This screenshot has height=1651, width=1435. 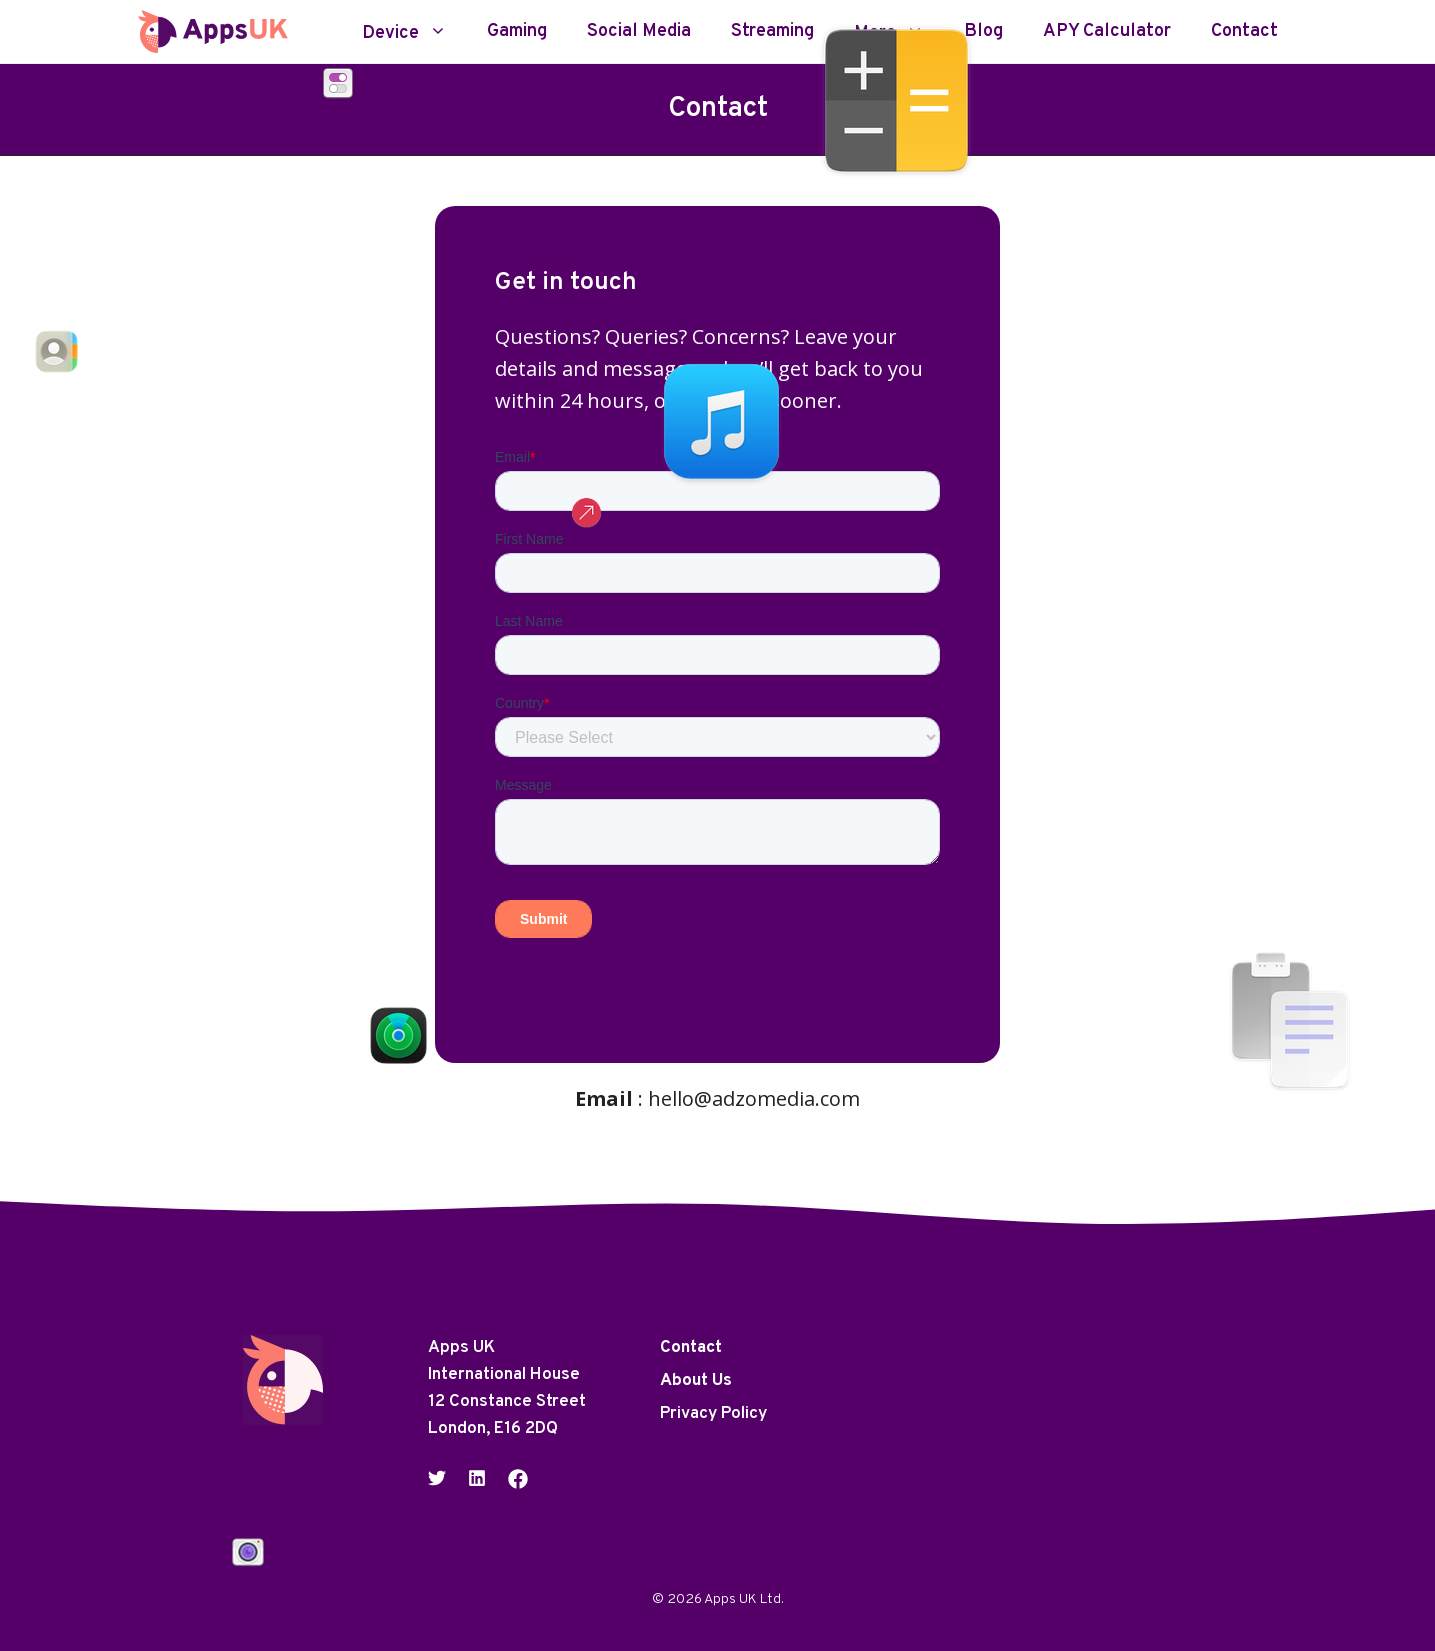 I want to click on open find my app to locate devices, so click(x=398, y=1035).